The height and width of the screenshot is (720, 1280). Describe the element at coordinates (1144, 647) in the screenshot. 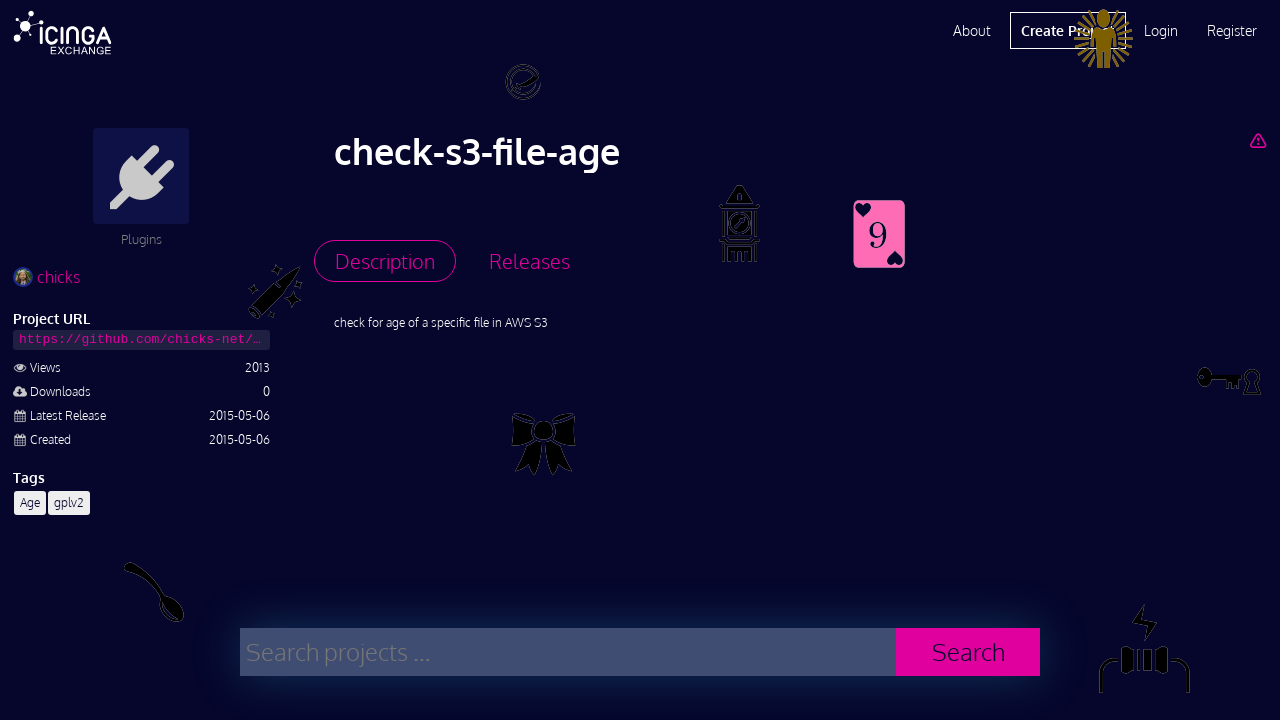

I see `indicates electrical resistance or interrupted current flow` at that location.